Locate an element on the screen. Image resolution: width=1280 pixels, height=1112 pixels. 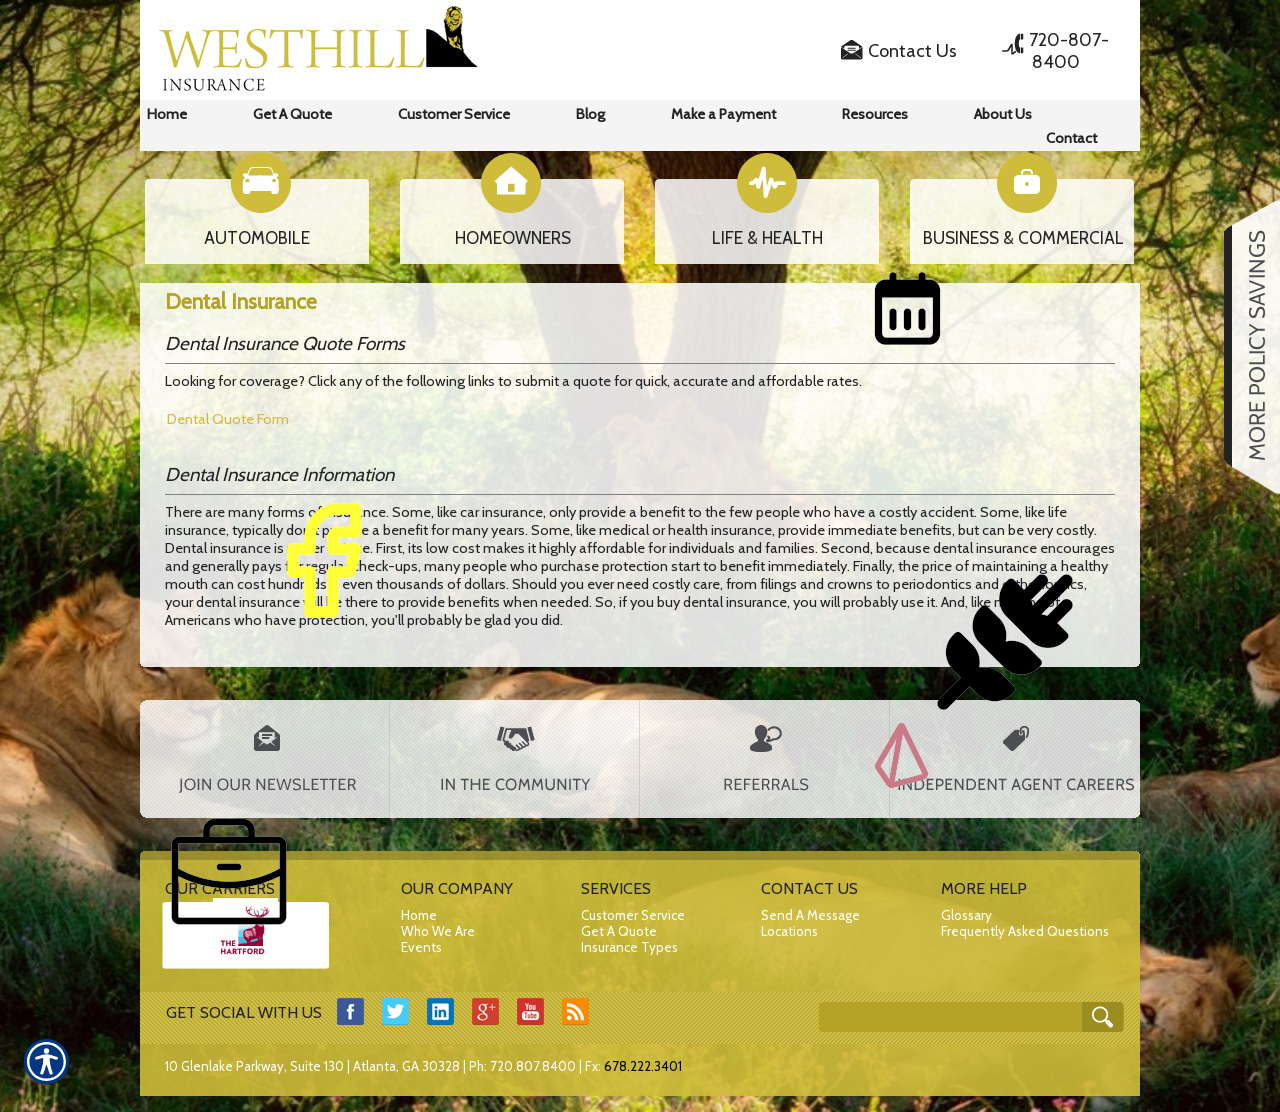
connect with Facebook is located at coordinates (321, 560).